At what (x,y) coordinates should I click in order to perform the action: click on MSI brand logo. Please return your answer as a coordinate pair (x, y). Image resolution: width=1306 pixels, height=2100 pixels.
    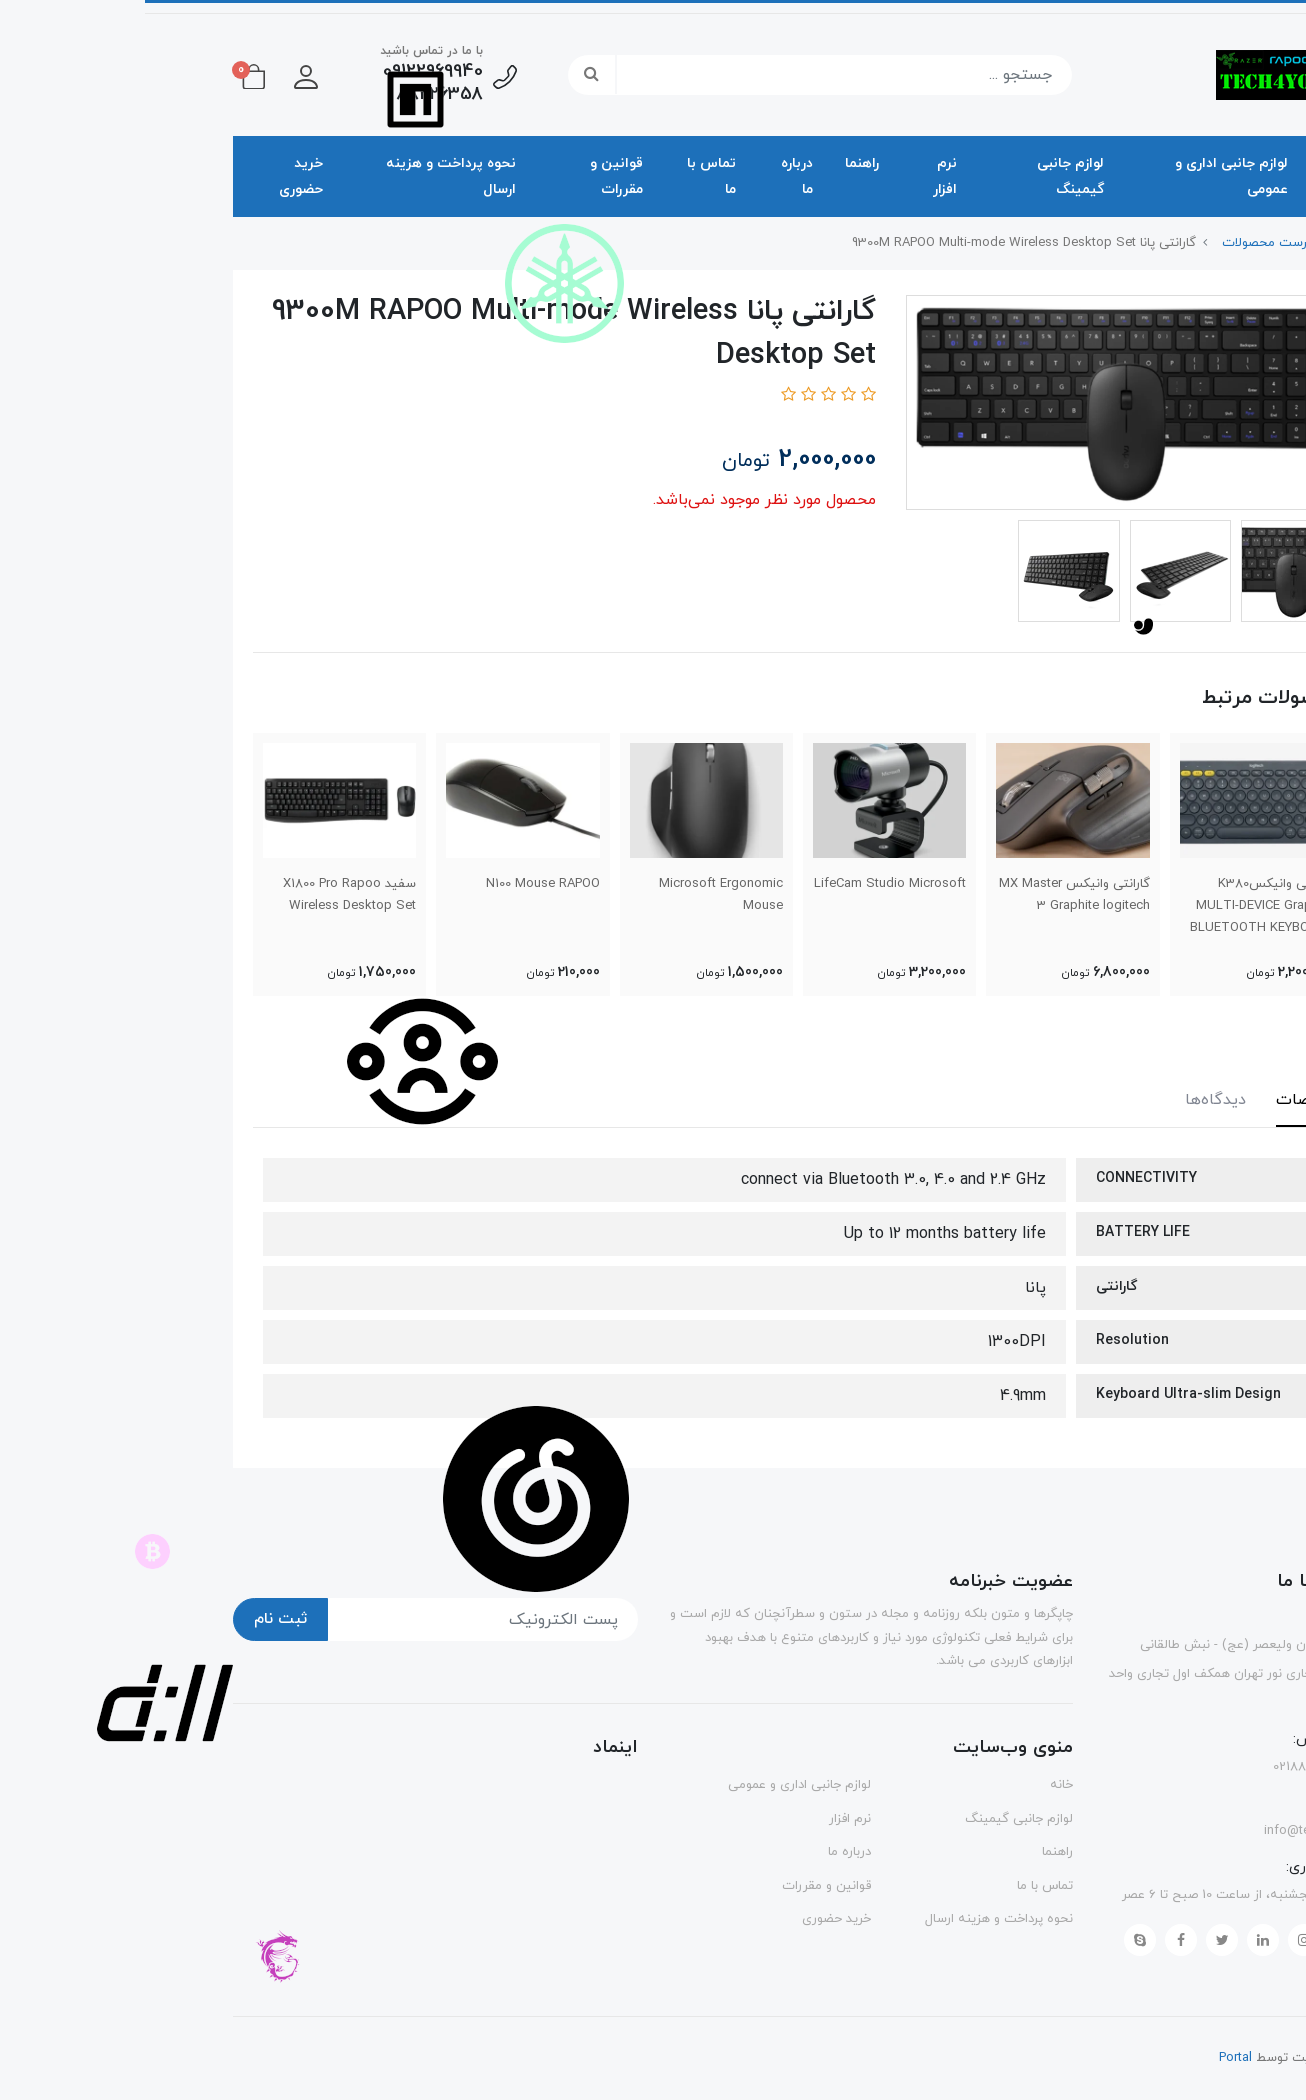
    Looking at the image, I should click on (277, 1956).